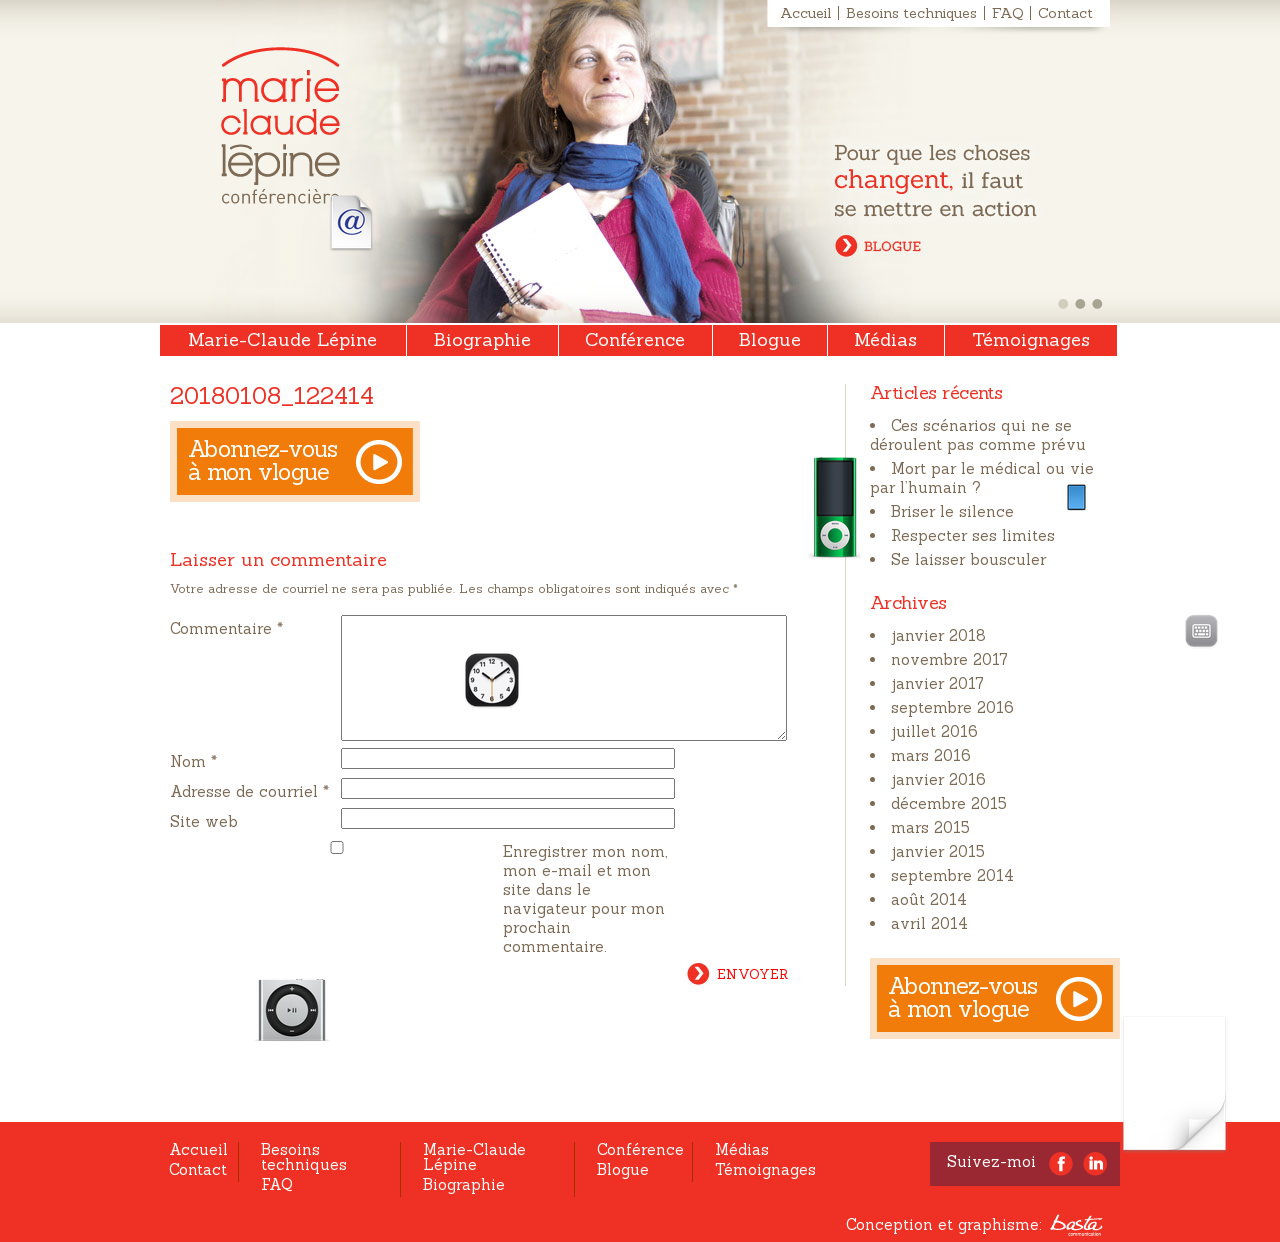  I want to click on a blank document or stationery template, so click(1174, 1086).